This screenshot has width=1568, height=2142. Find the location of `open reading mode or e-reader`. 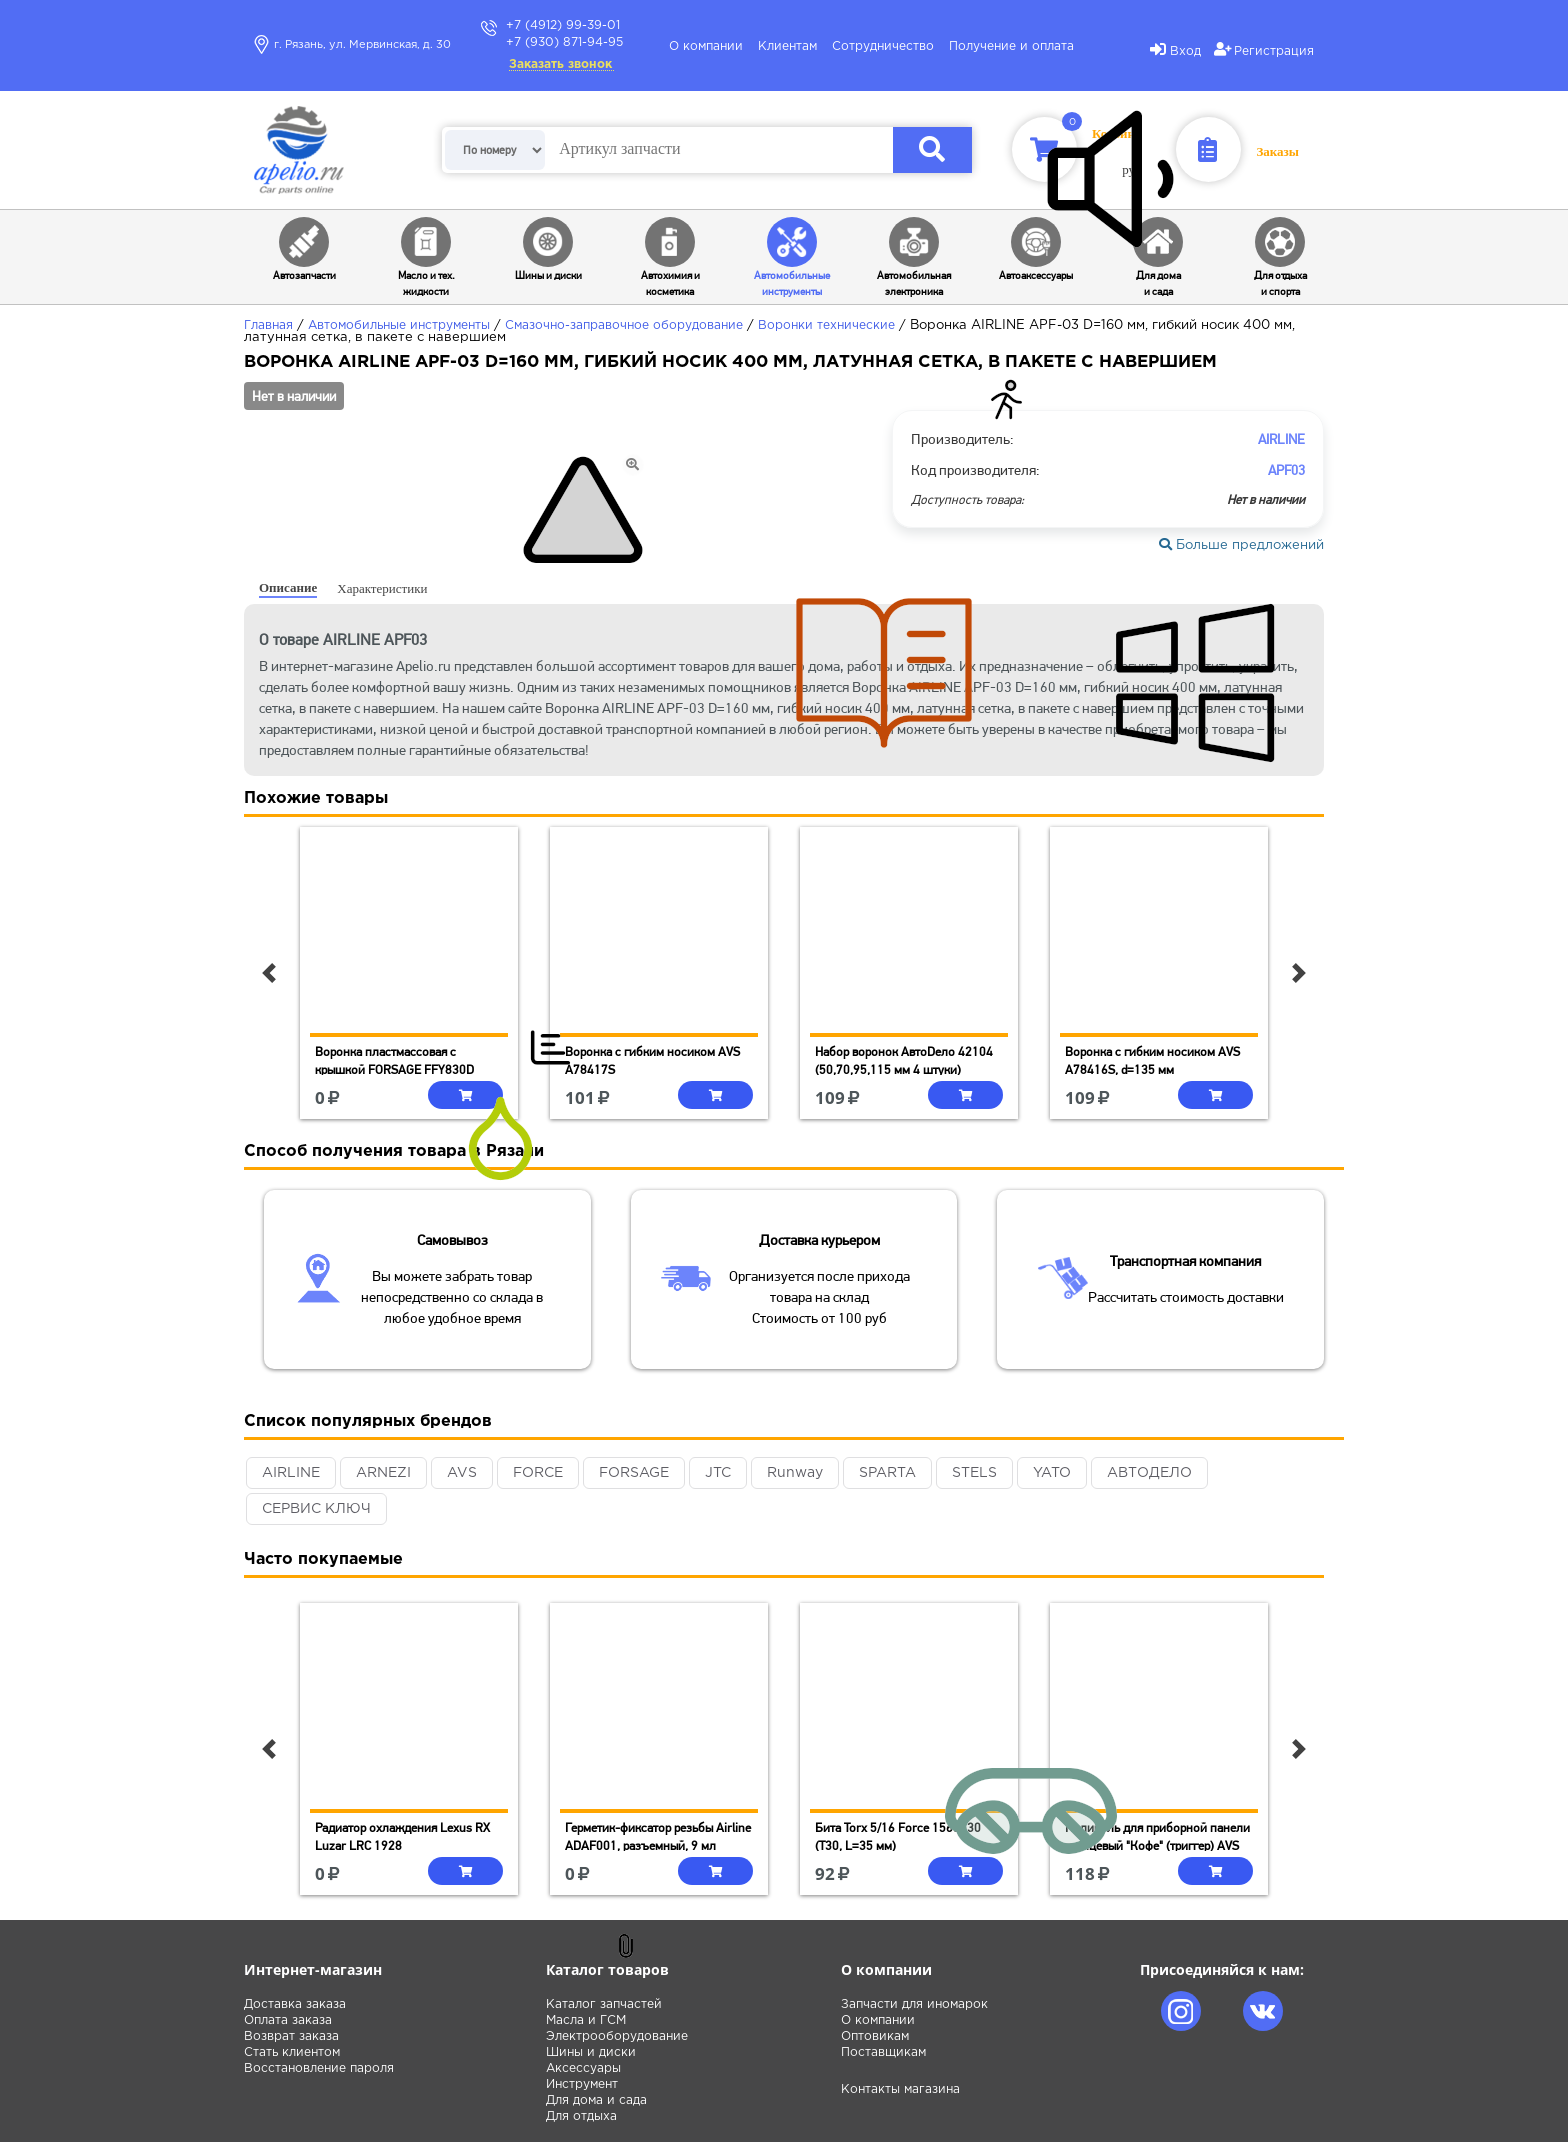

open reading mode or e-reader is located at coordinates (884, 660).